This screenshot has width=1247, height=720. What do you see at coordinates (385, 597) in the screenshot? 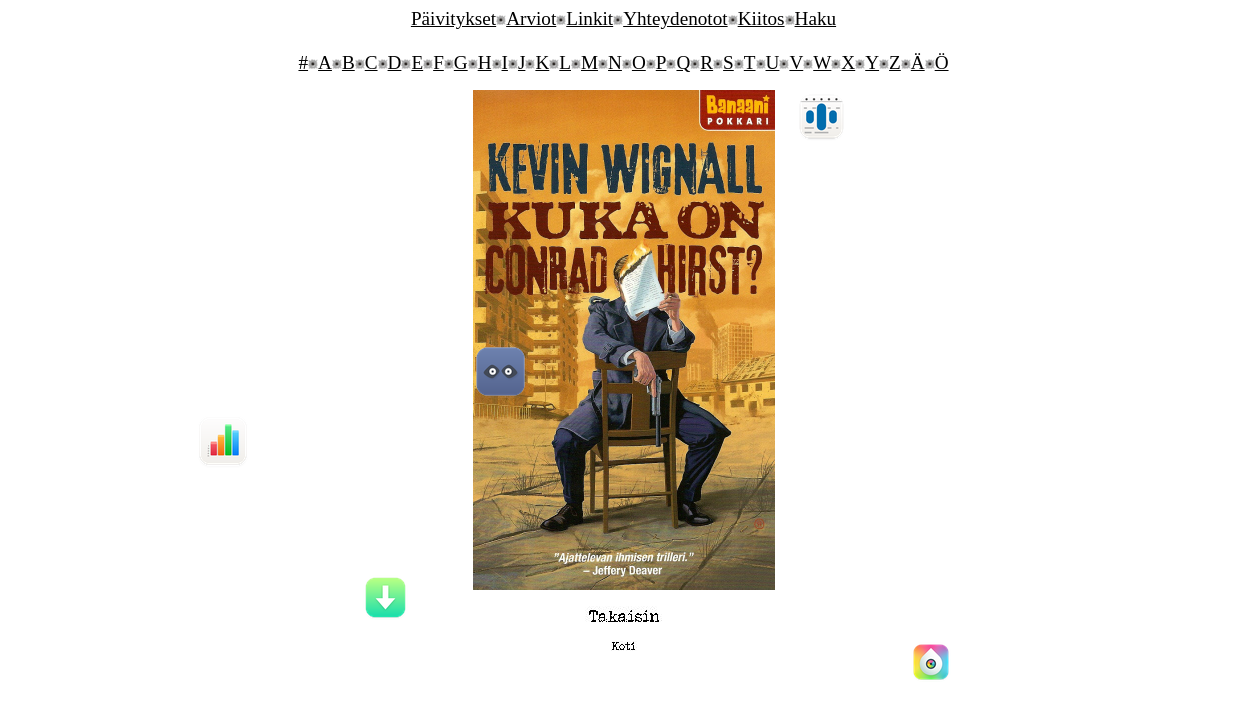
I see `save or download the current session` at bounding box center [385, 597].